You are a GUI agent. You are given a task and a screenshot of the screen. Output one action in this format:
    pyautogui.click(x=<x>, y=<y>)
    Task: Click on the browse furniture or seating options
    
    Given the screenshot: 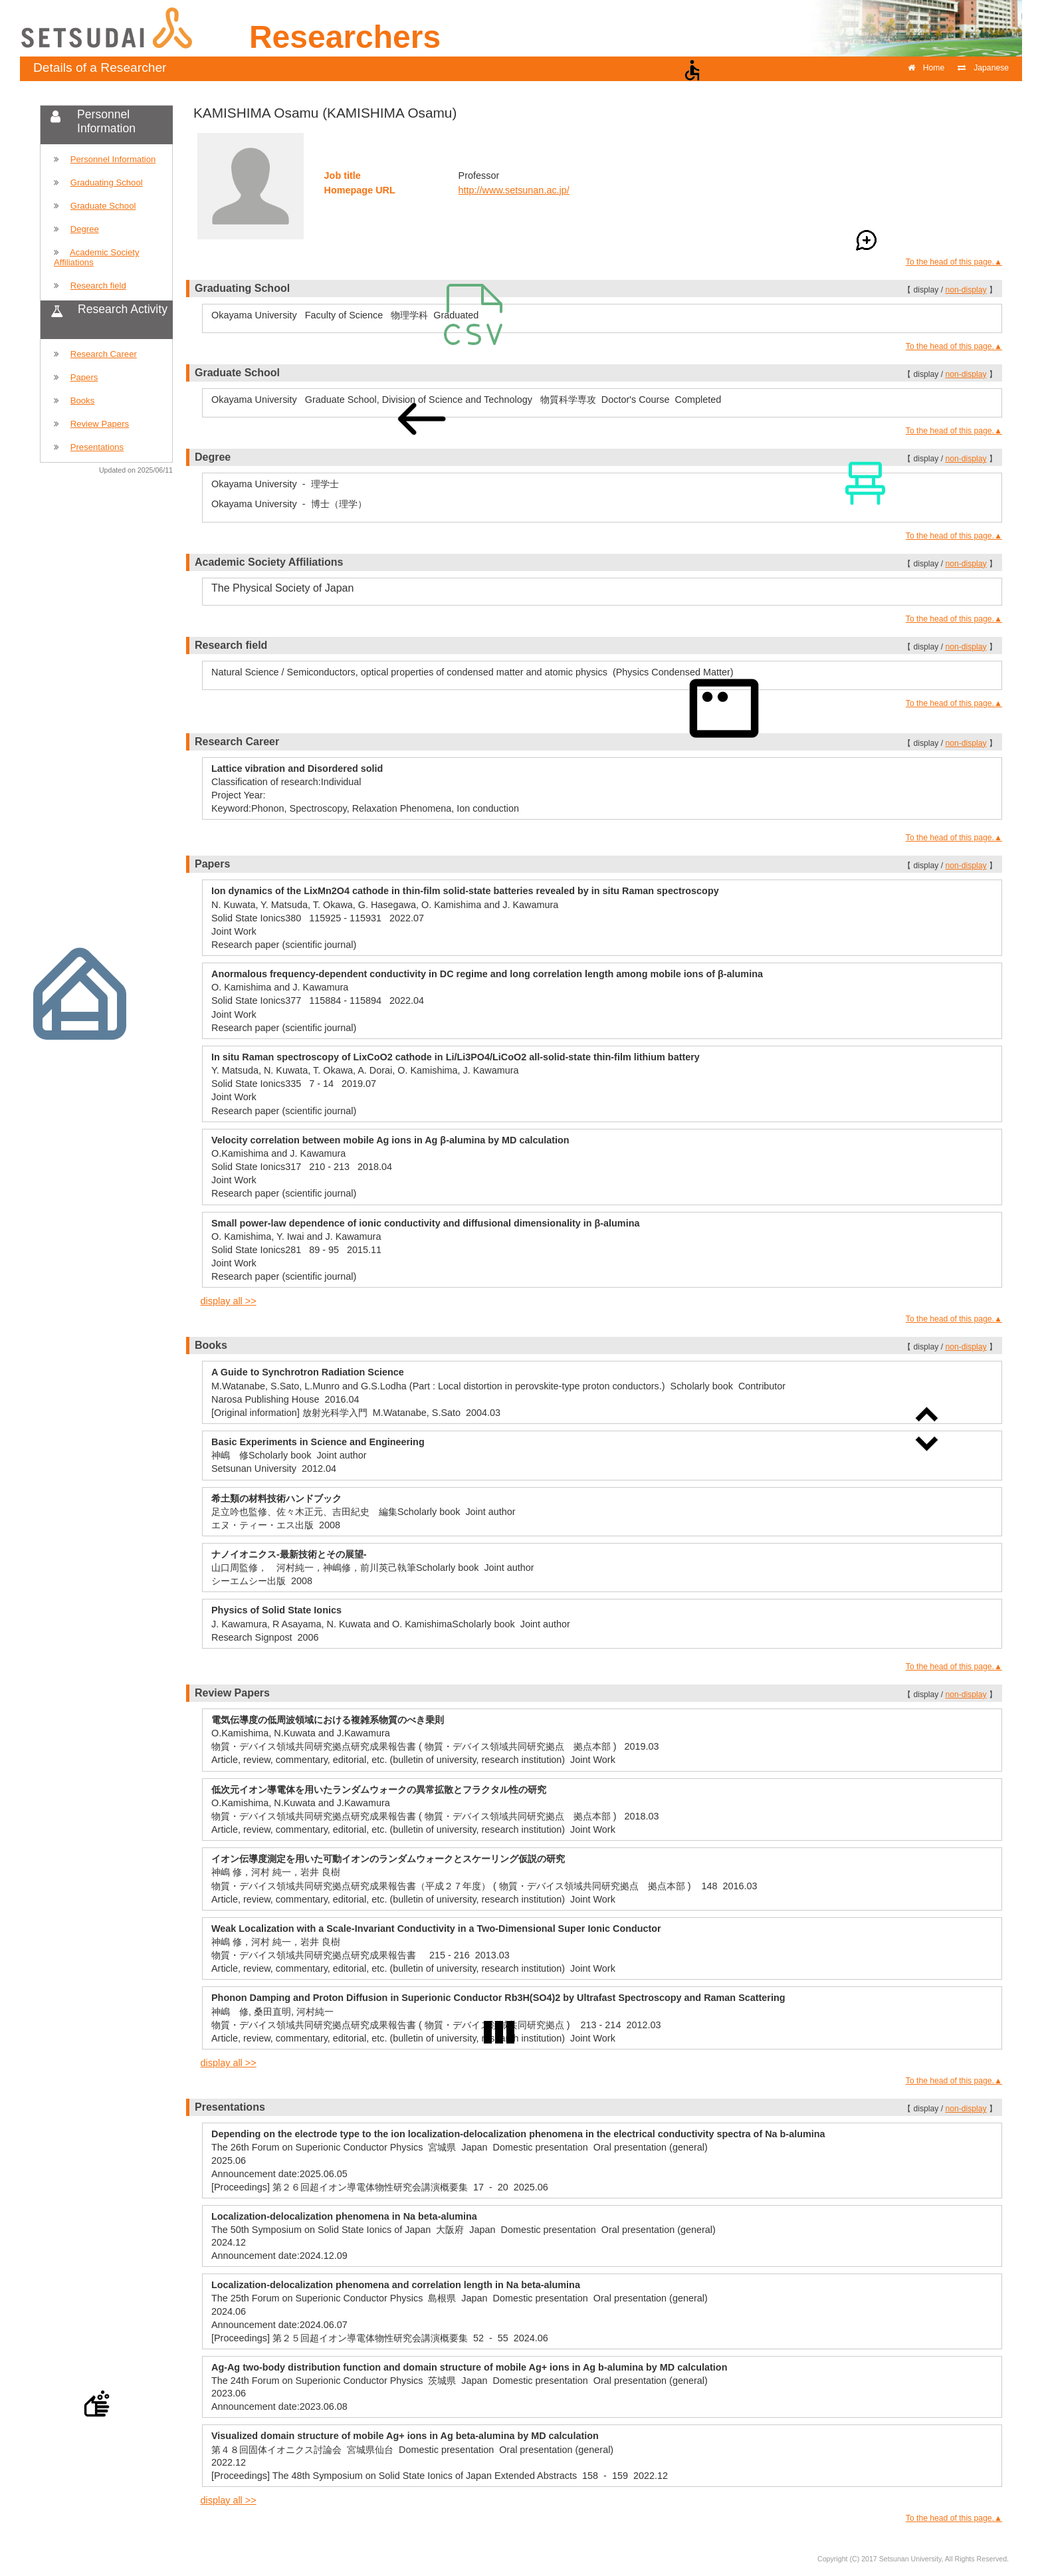 What is the action you would take?
    pyautogui.click(x=865, y=483)
    